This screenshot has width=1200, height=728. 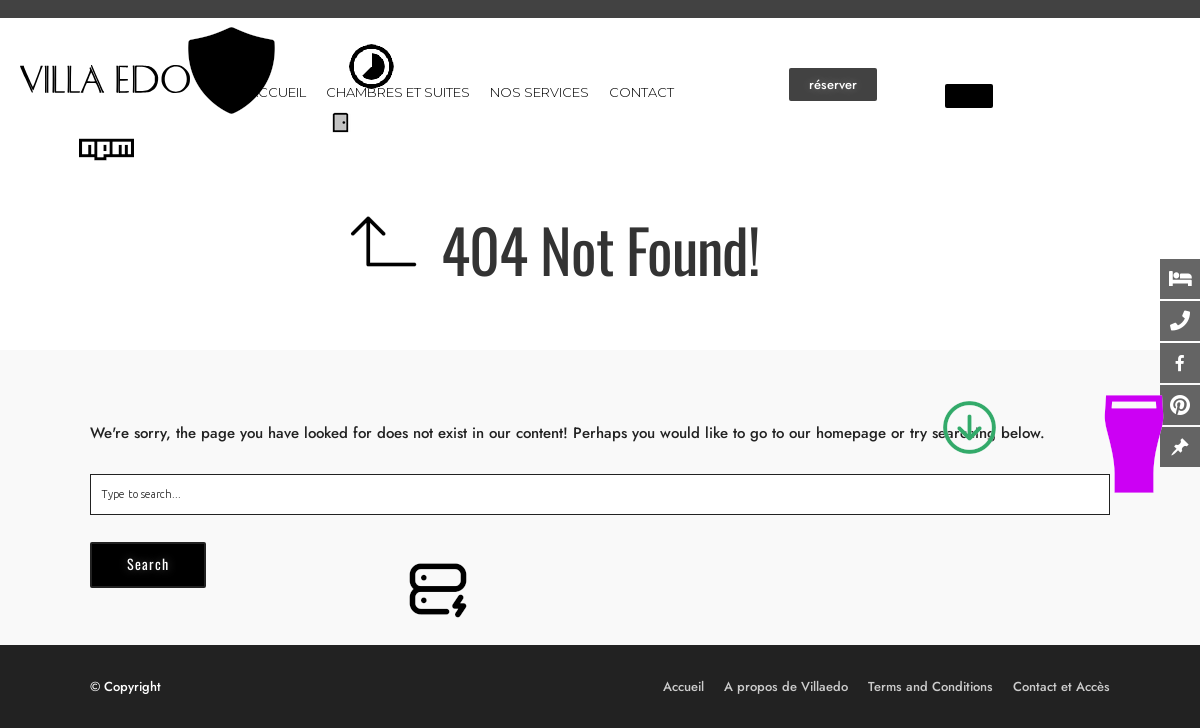 What do you see at coordinates (381, 244) in the screenshot?
I see `go back and up to previous level` at bounding box center [381, 244].